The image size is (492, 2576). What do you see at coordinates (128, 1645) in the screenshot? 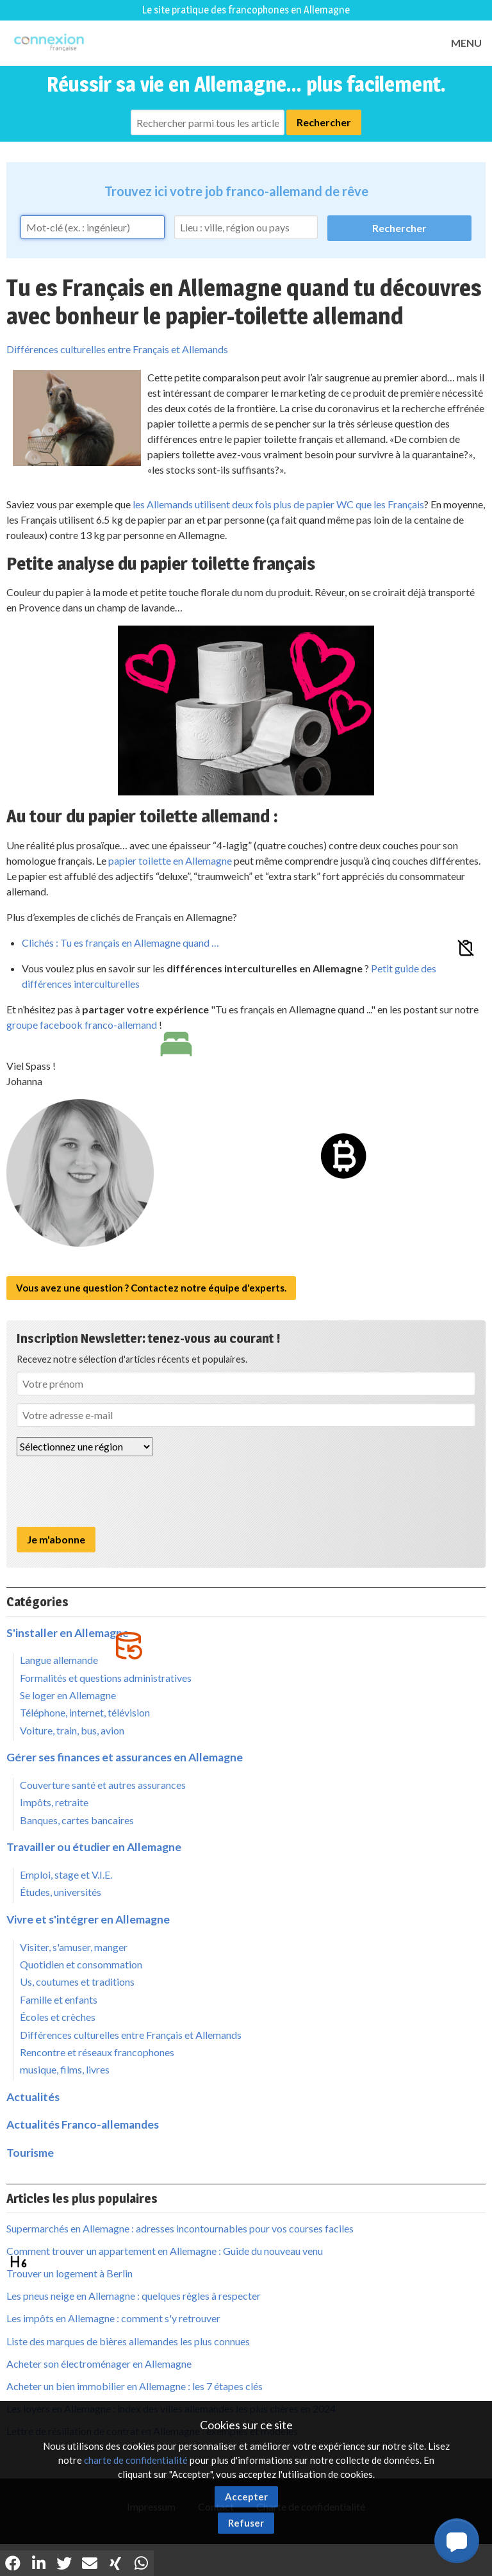
I see `restore database from backup` at bounding box center [128, 1645].